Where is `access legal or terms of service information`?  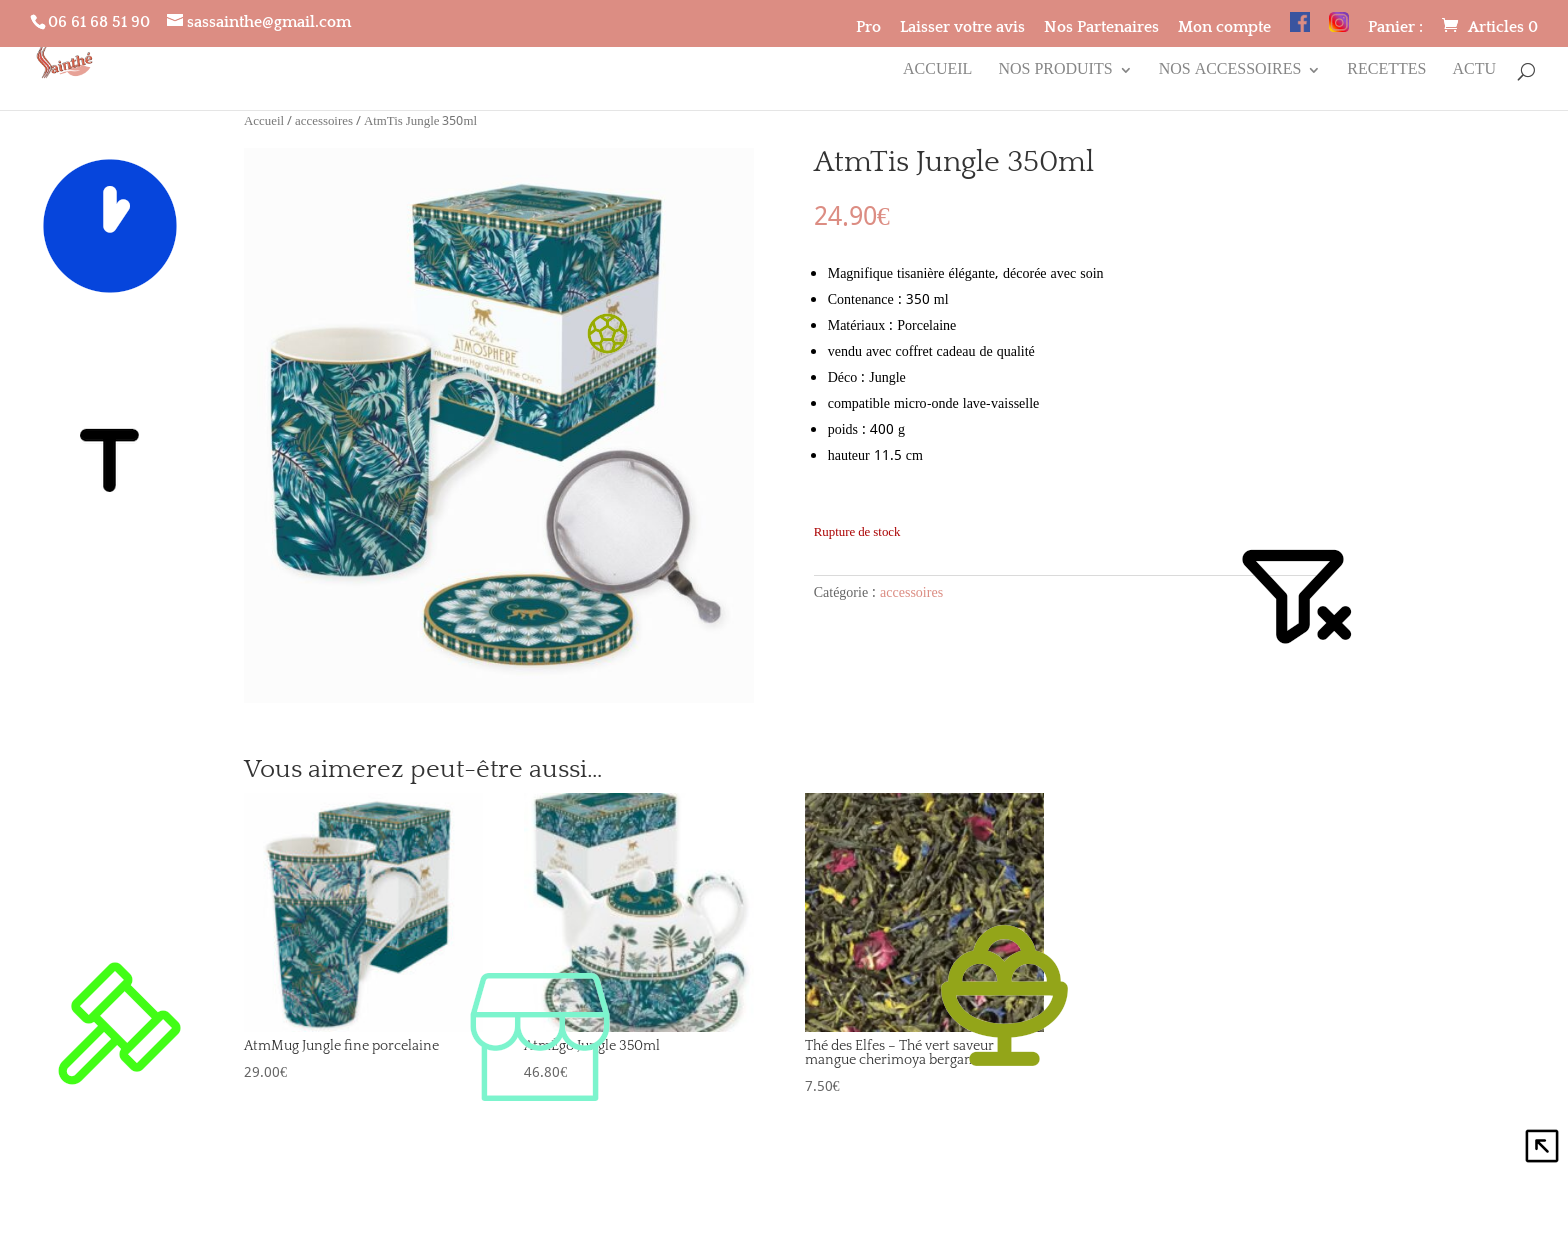
access legal or terms of service information is located at coordinates (115, 1028).